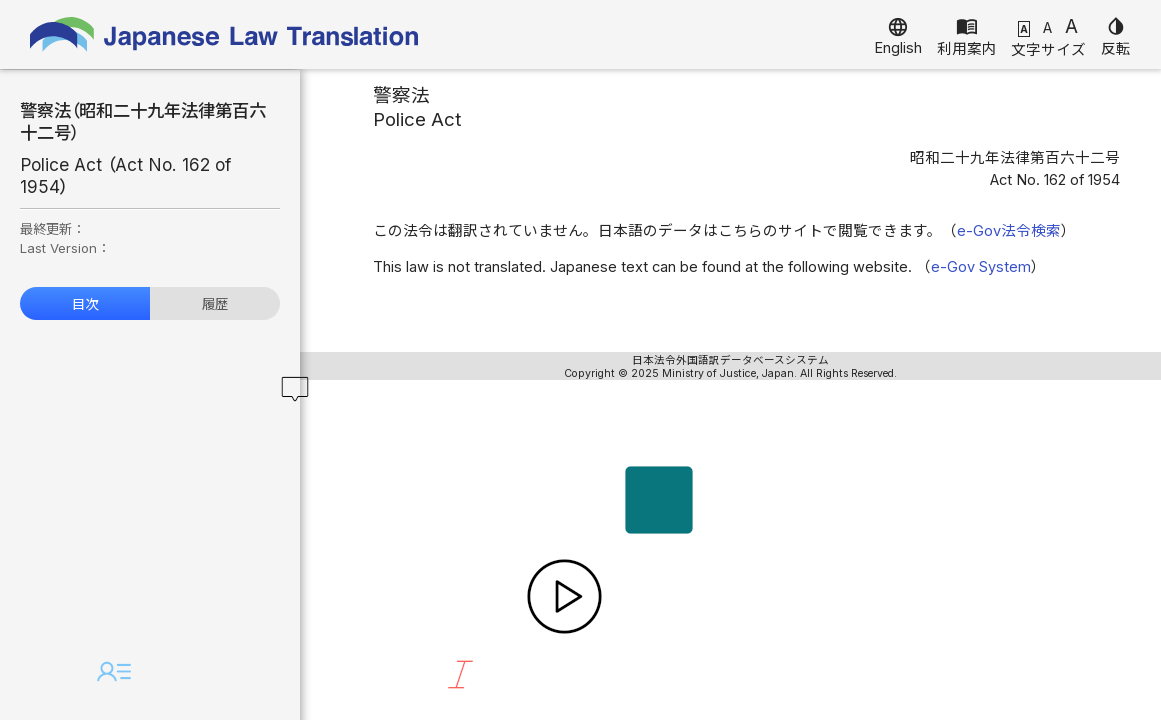 The width and height of the screenshot is (1161, 720). What do you see at coordinates (460, 674) in the screenshot?
I see `apply italic formatting to selected text` at bounding box center [460, 674].